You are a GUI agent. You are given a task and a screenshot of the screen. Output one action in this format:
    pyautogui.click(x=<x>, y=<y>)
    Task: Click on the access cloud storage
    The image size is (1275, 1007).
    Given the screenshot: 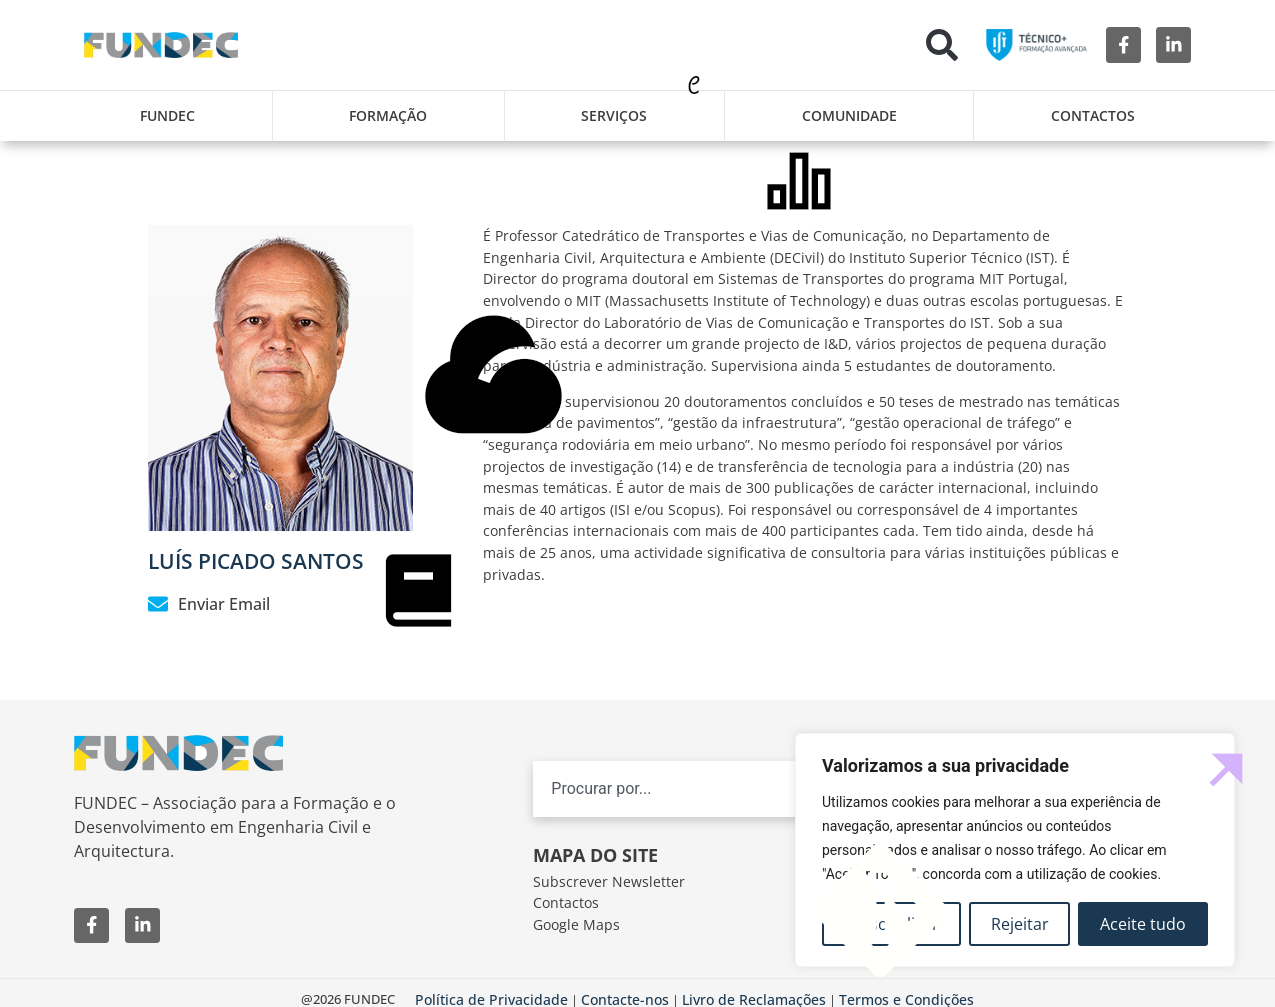 What is the action you would take?
    pyautogui.click(x=493, y=377)
    